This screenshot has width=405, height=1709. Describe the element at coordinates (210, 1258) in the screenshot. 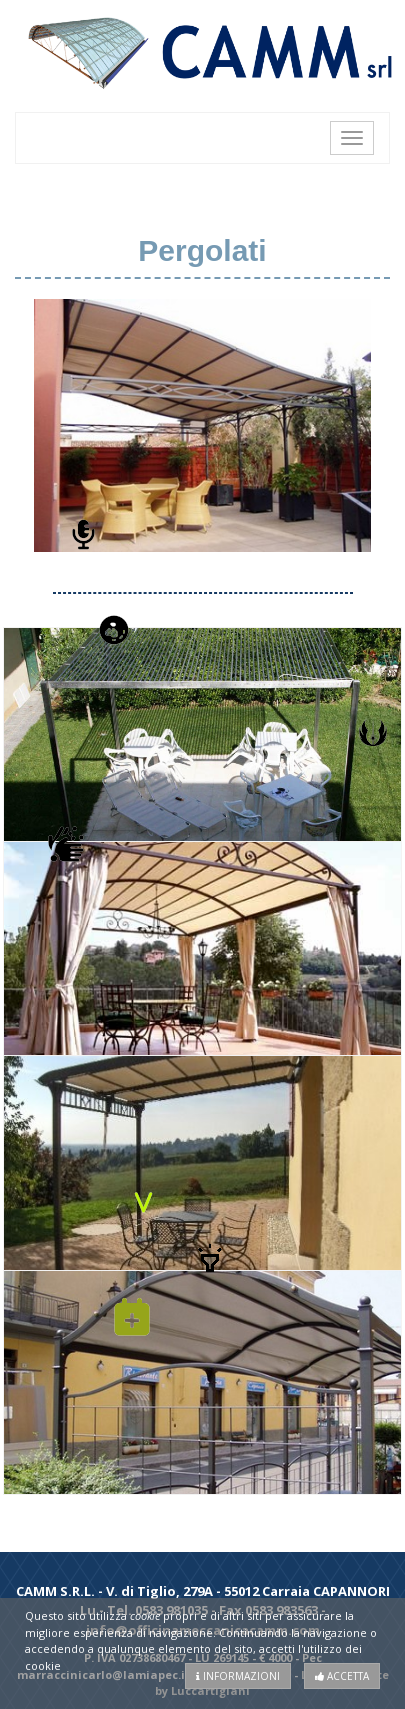

I see `highlight selected text` at that location.